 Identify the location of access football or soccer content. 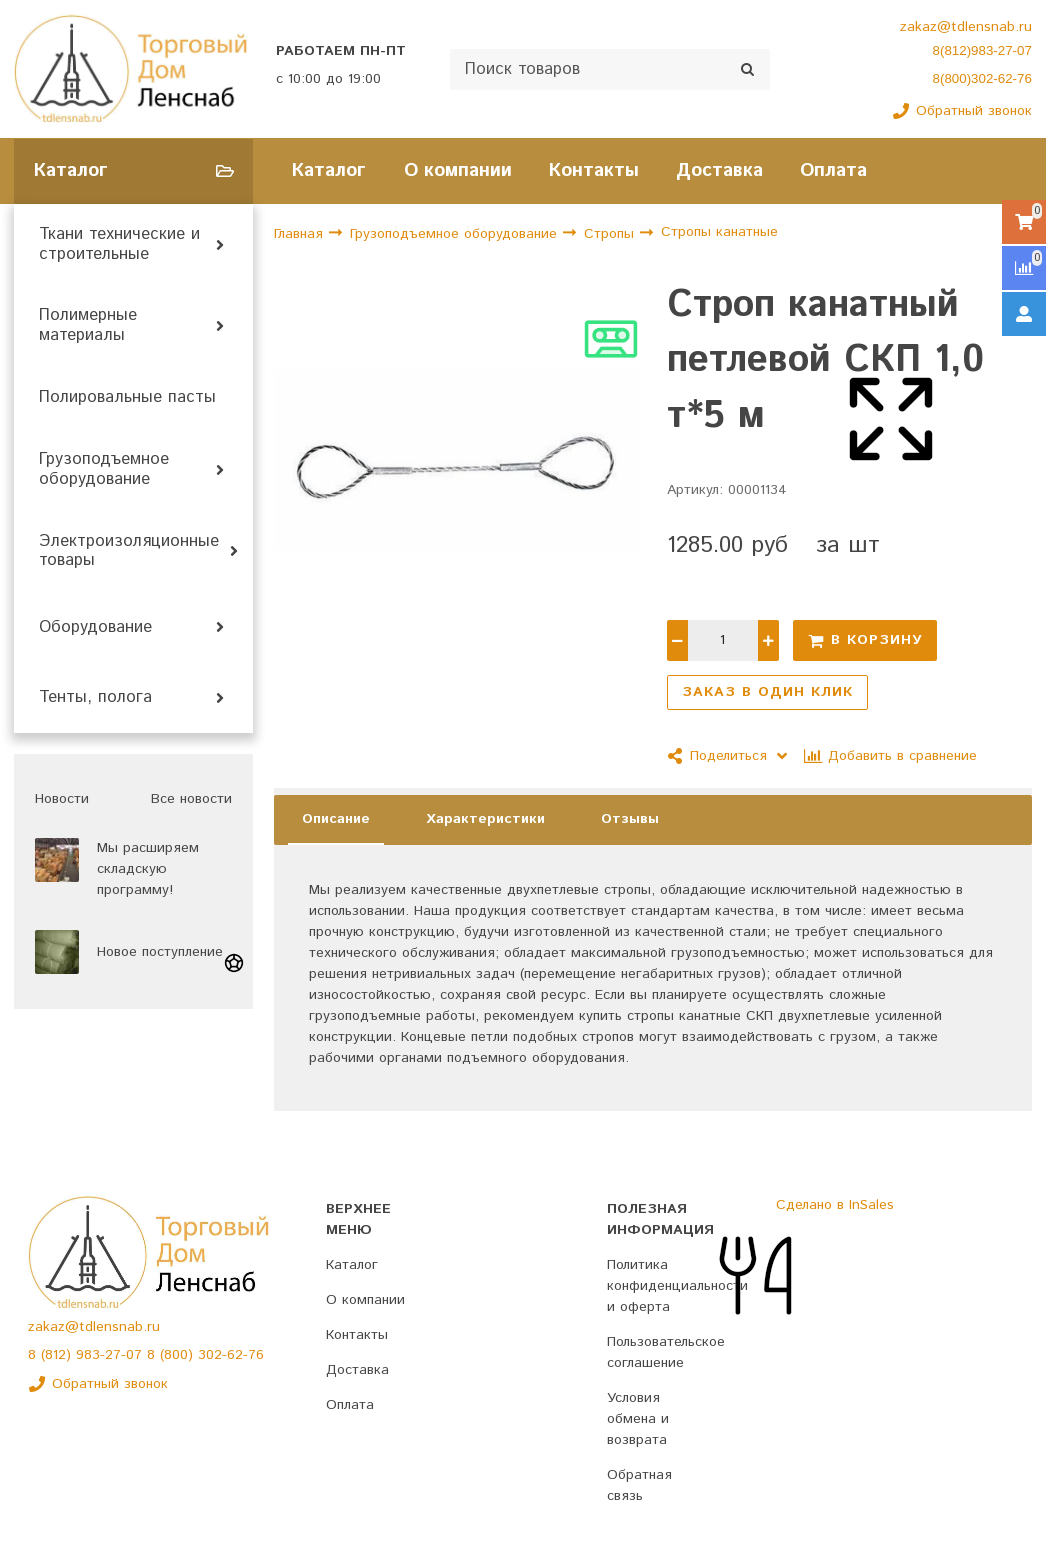
(234, 963).